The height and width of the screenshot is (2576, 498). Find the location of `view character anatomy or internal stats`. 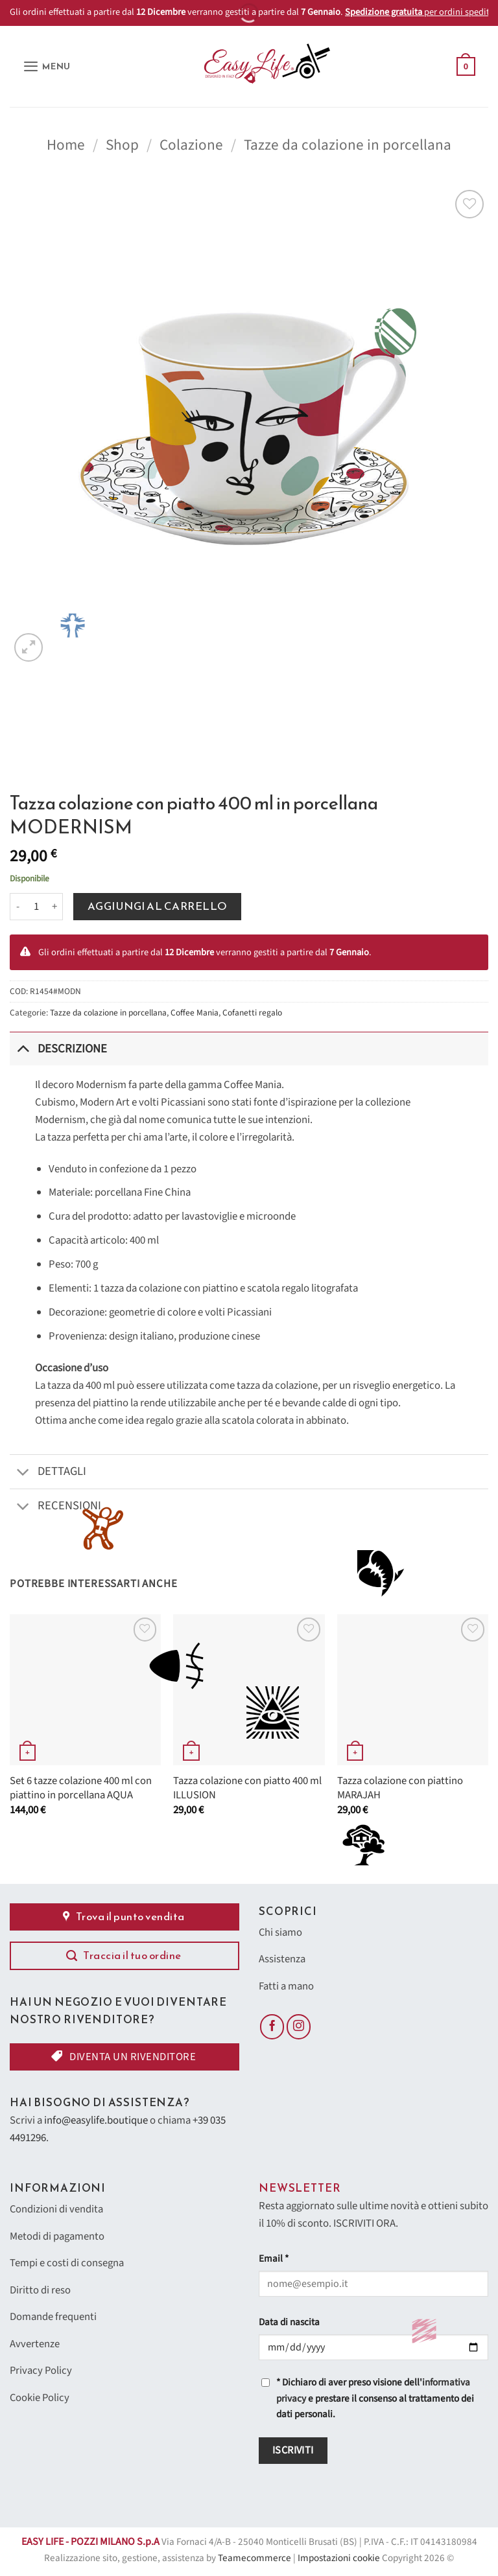

view character anatomy or internal stats is located at coordinates (102, 1528).